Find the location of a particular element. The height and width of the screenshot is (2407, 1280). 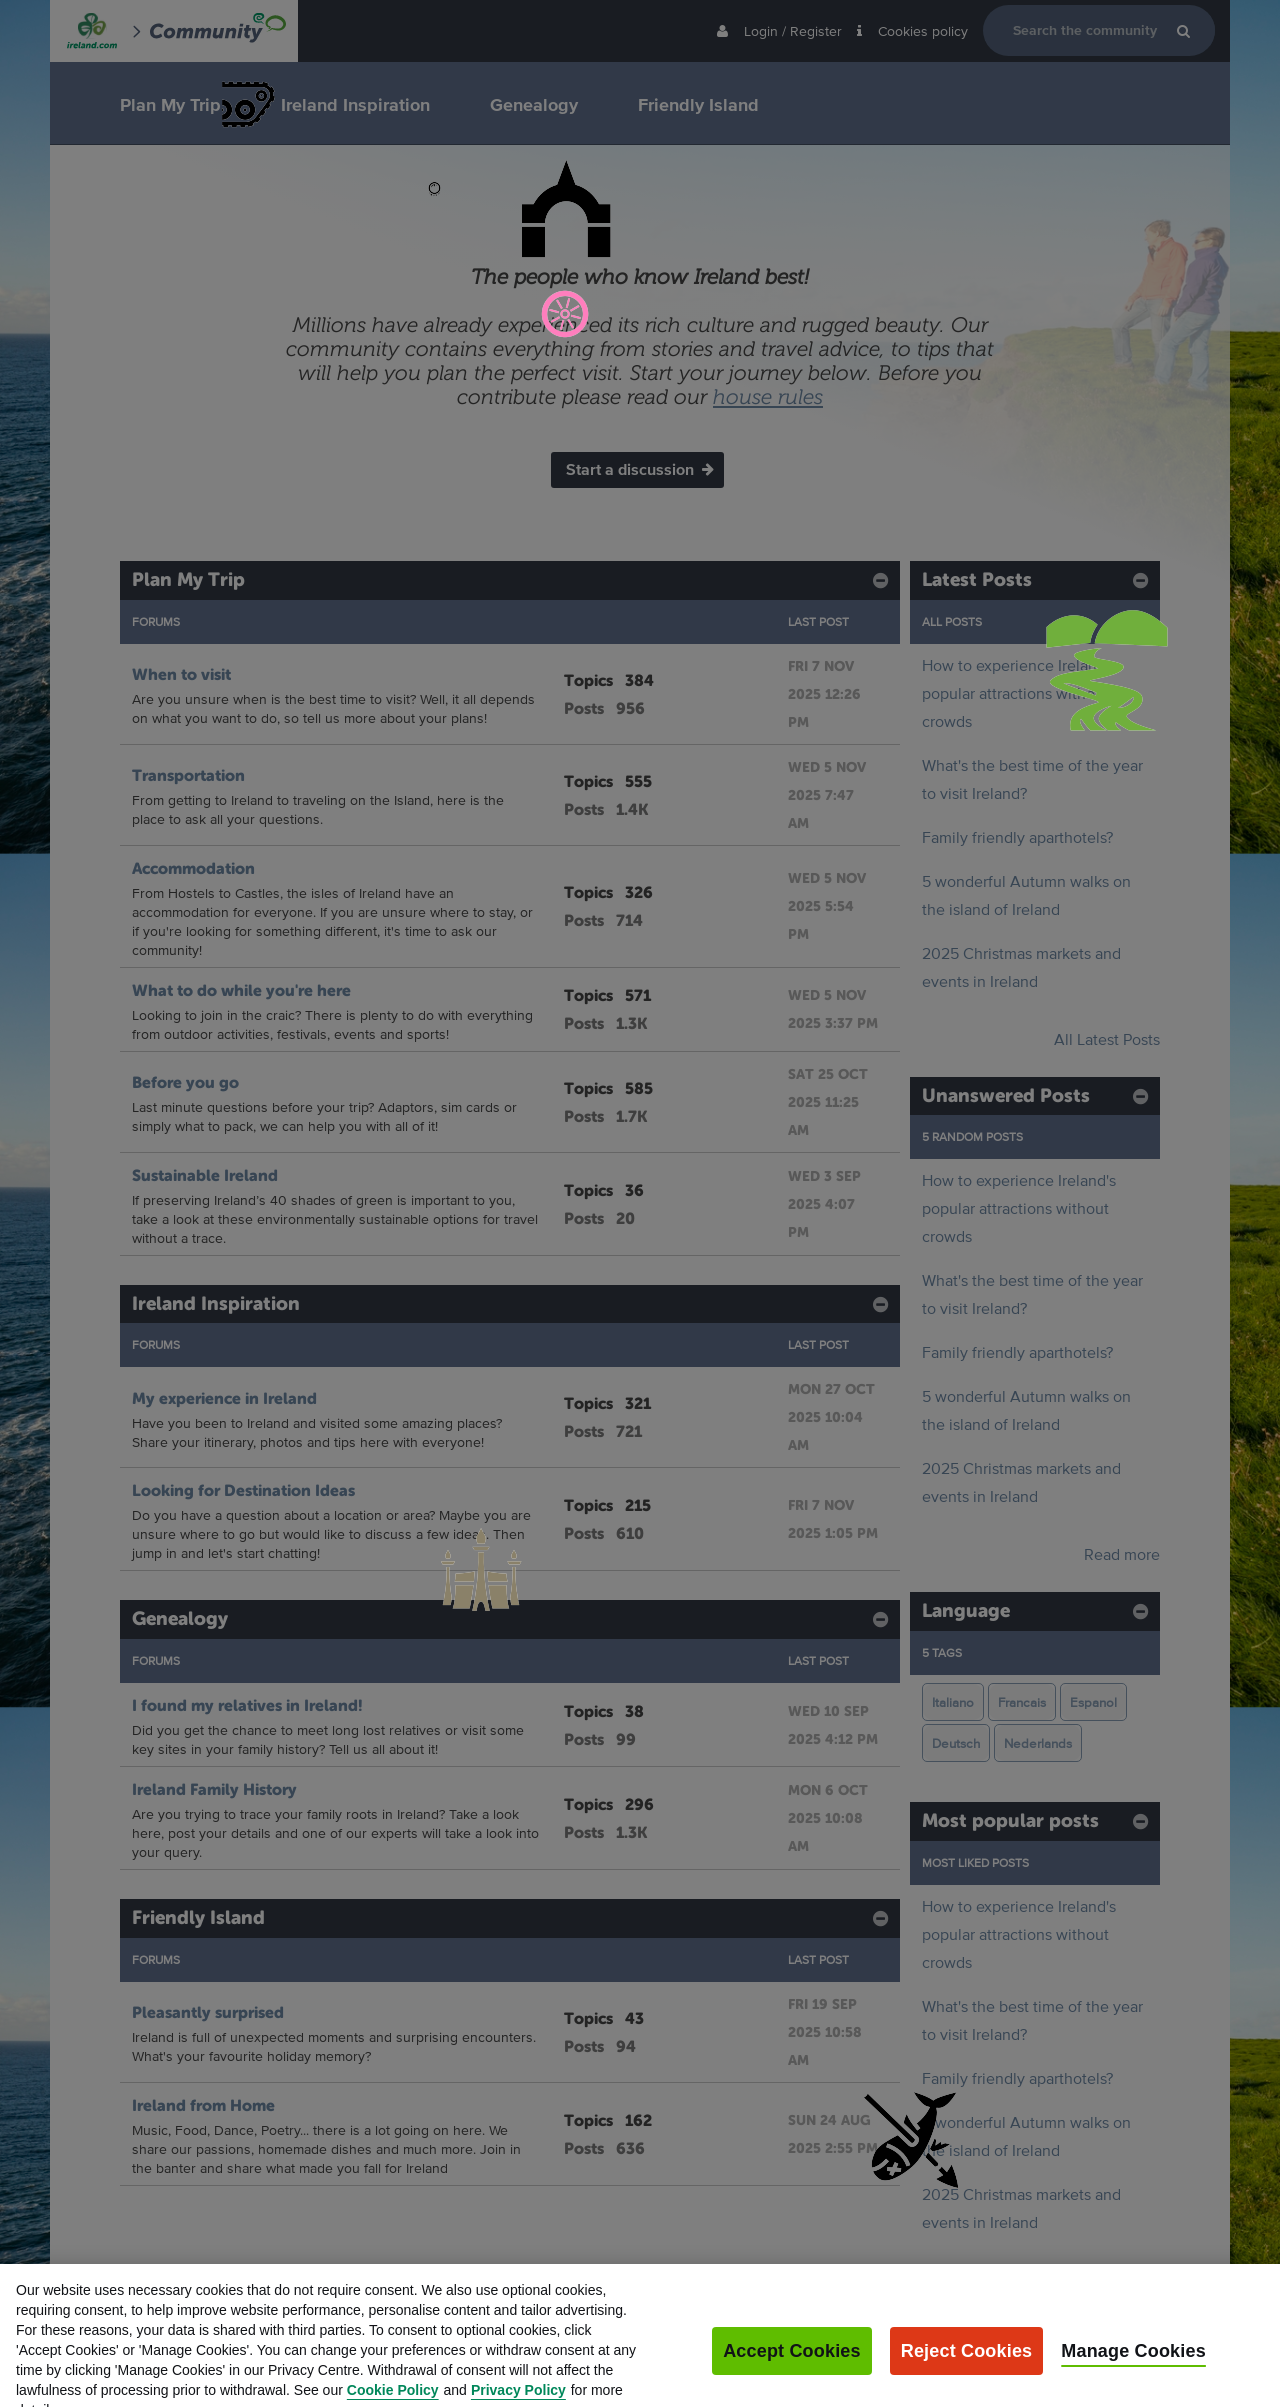

spearfishing activity or game mode is located at coordinates (911, 2140).